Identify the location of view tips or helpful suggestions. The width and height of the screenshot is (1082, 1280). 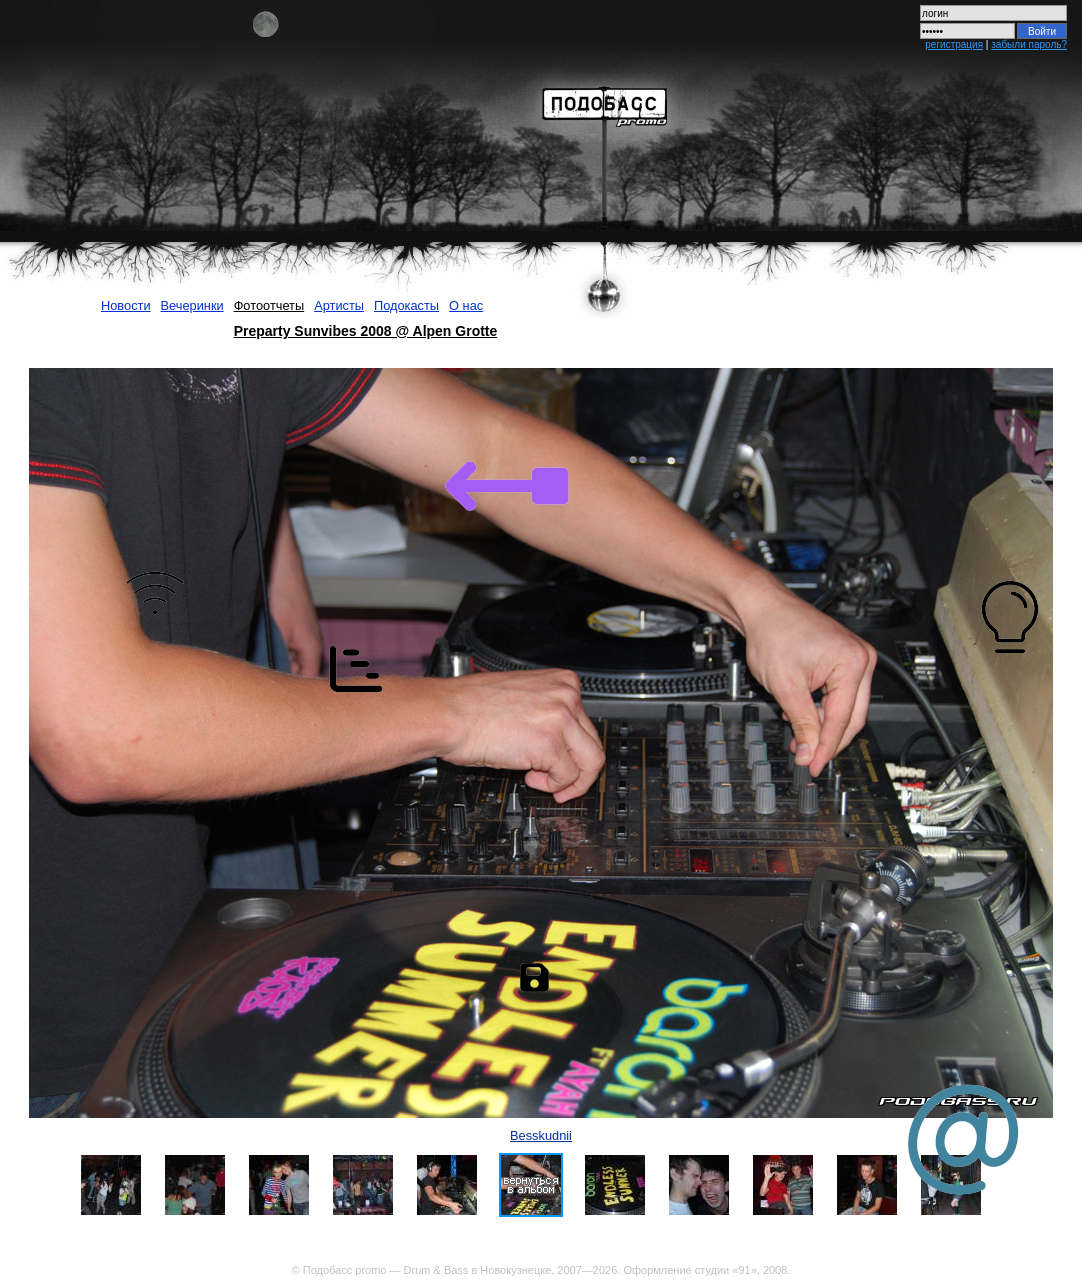
(1010, 617).